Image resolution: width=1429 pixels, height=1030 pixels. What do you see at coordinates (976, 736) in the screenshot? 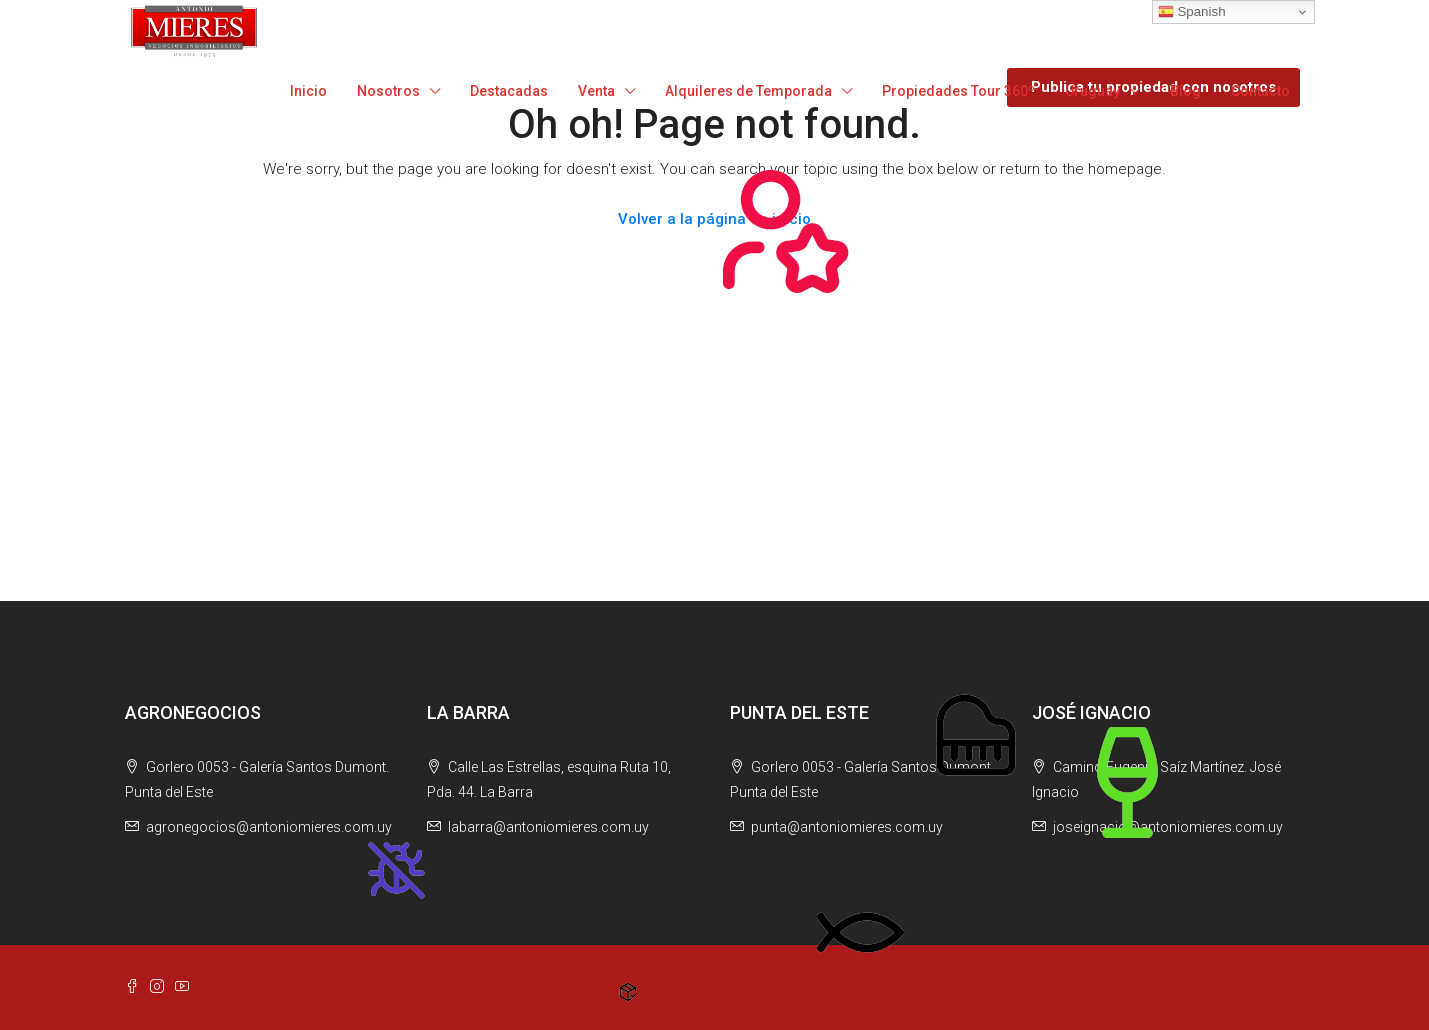
I see `access piano or keyboard instrument` at bounding box center [976, 736].